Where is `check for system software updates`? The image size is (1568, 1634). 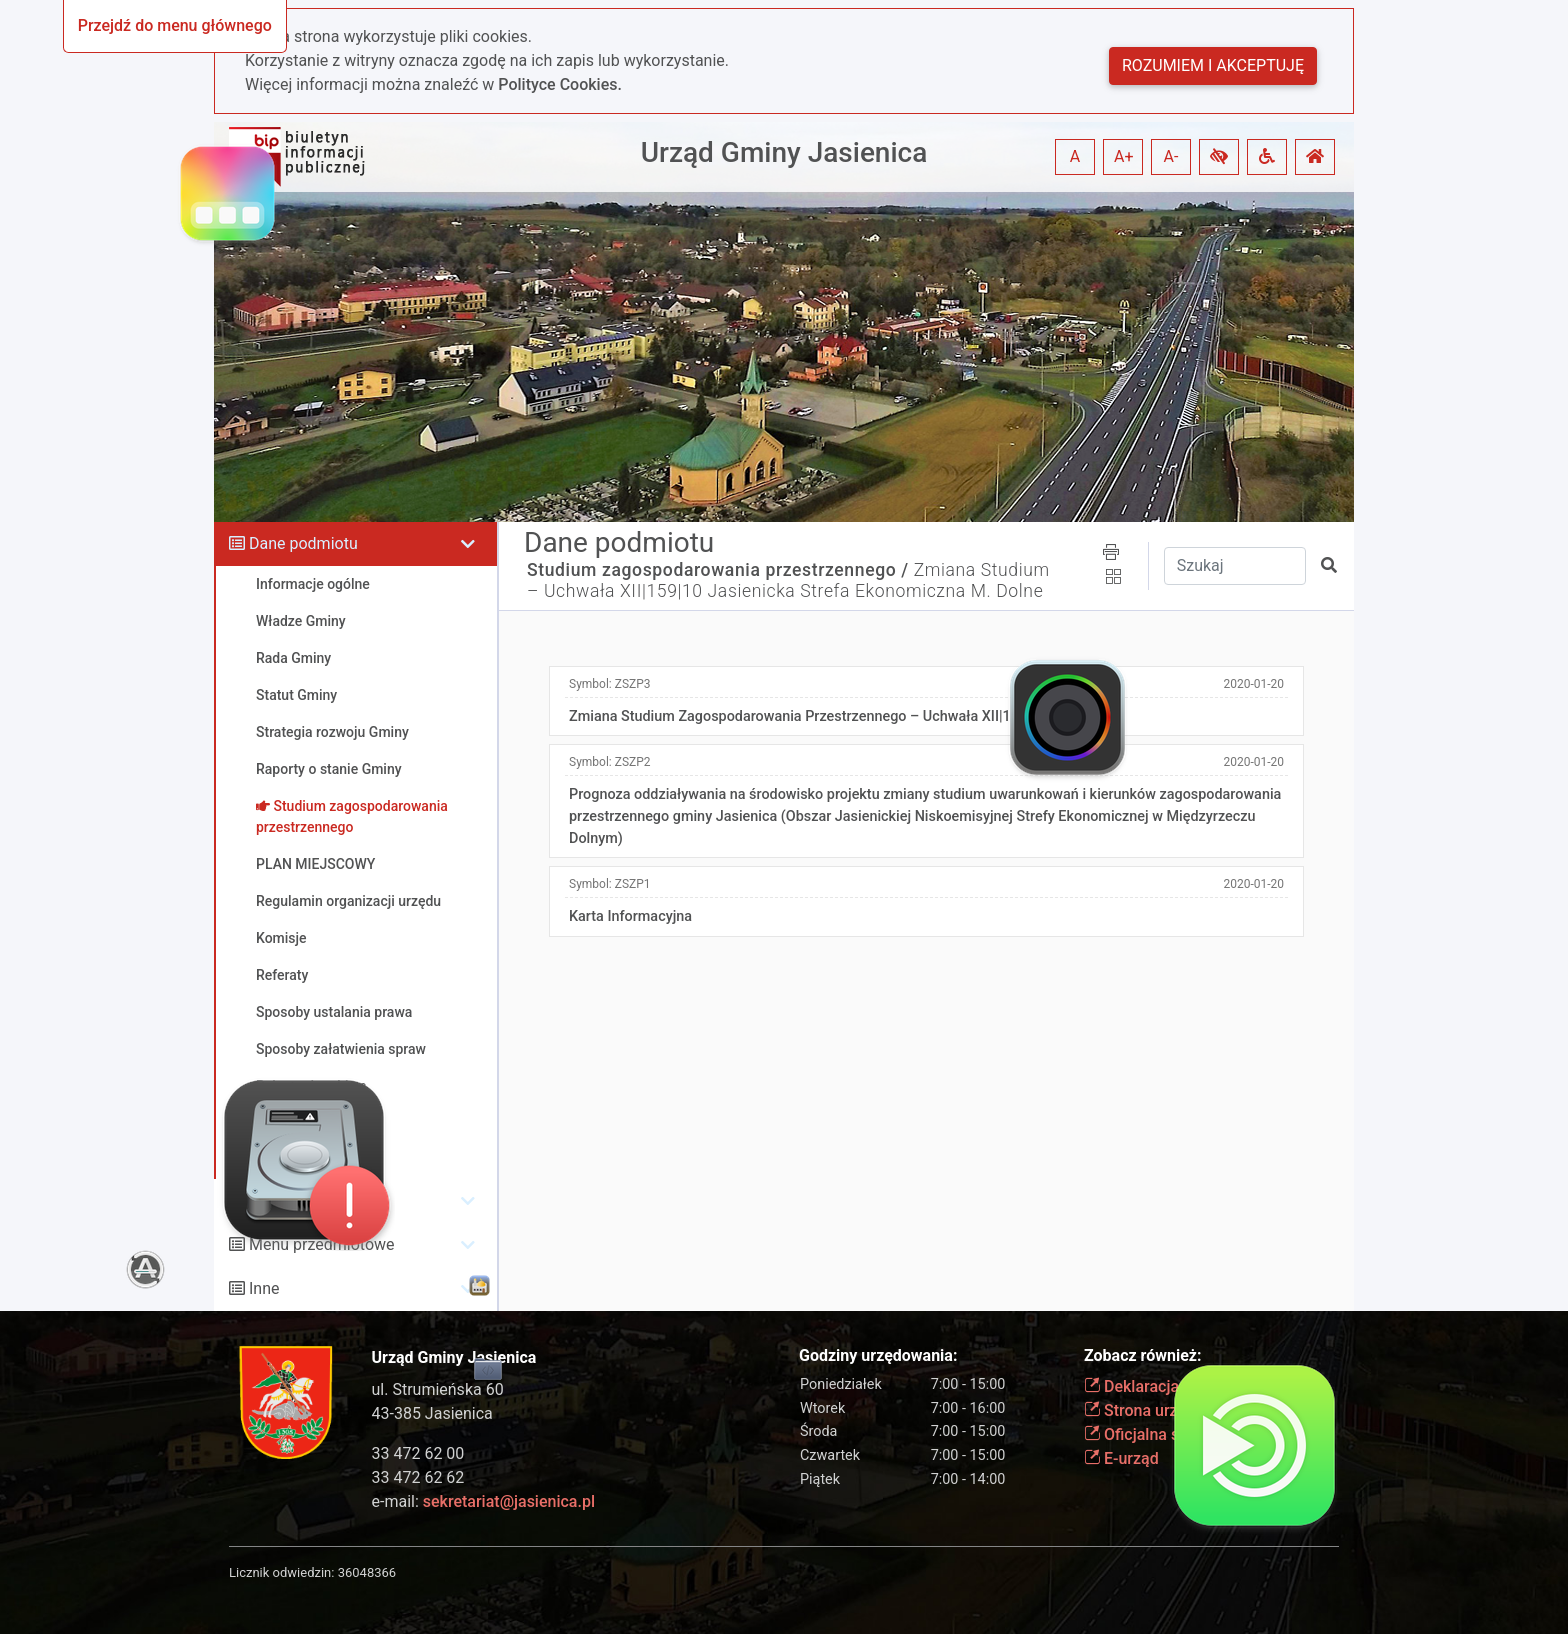 check for system software updates is located at coordinates (145, 1269).